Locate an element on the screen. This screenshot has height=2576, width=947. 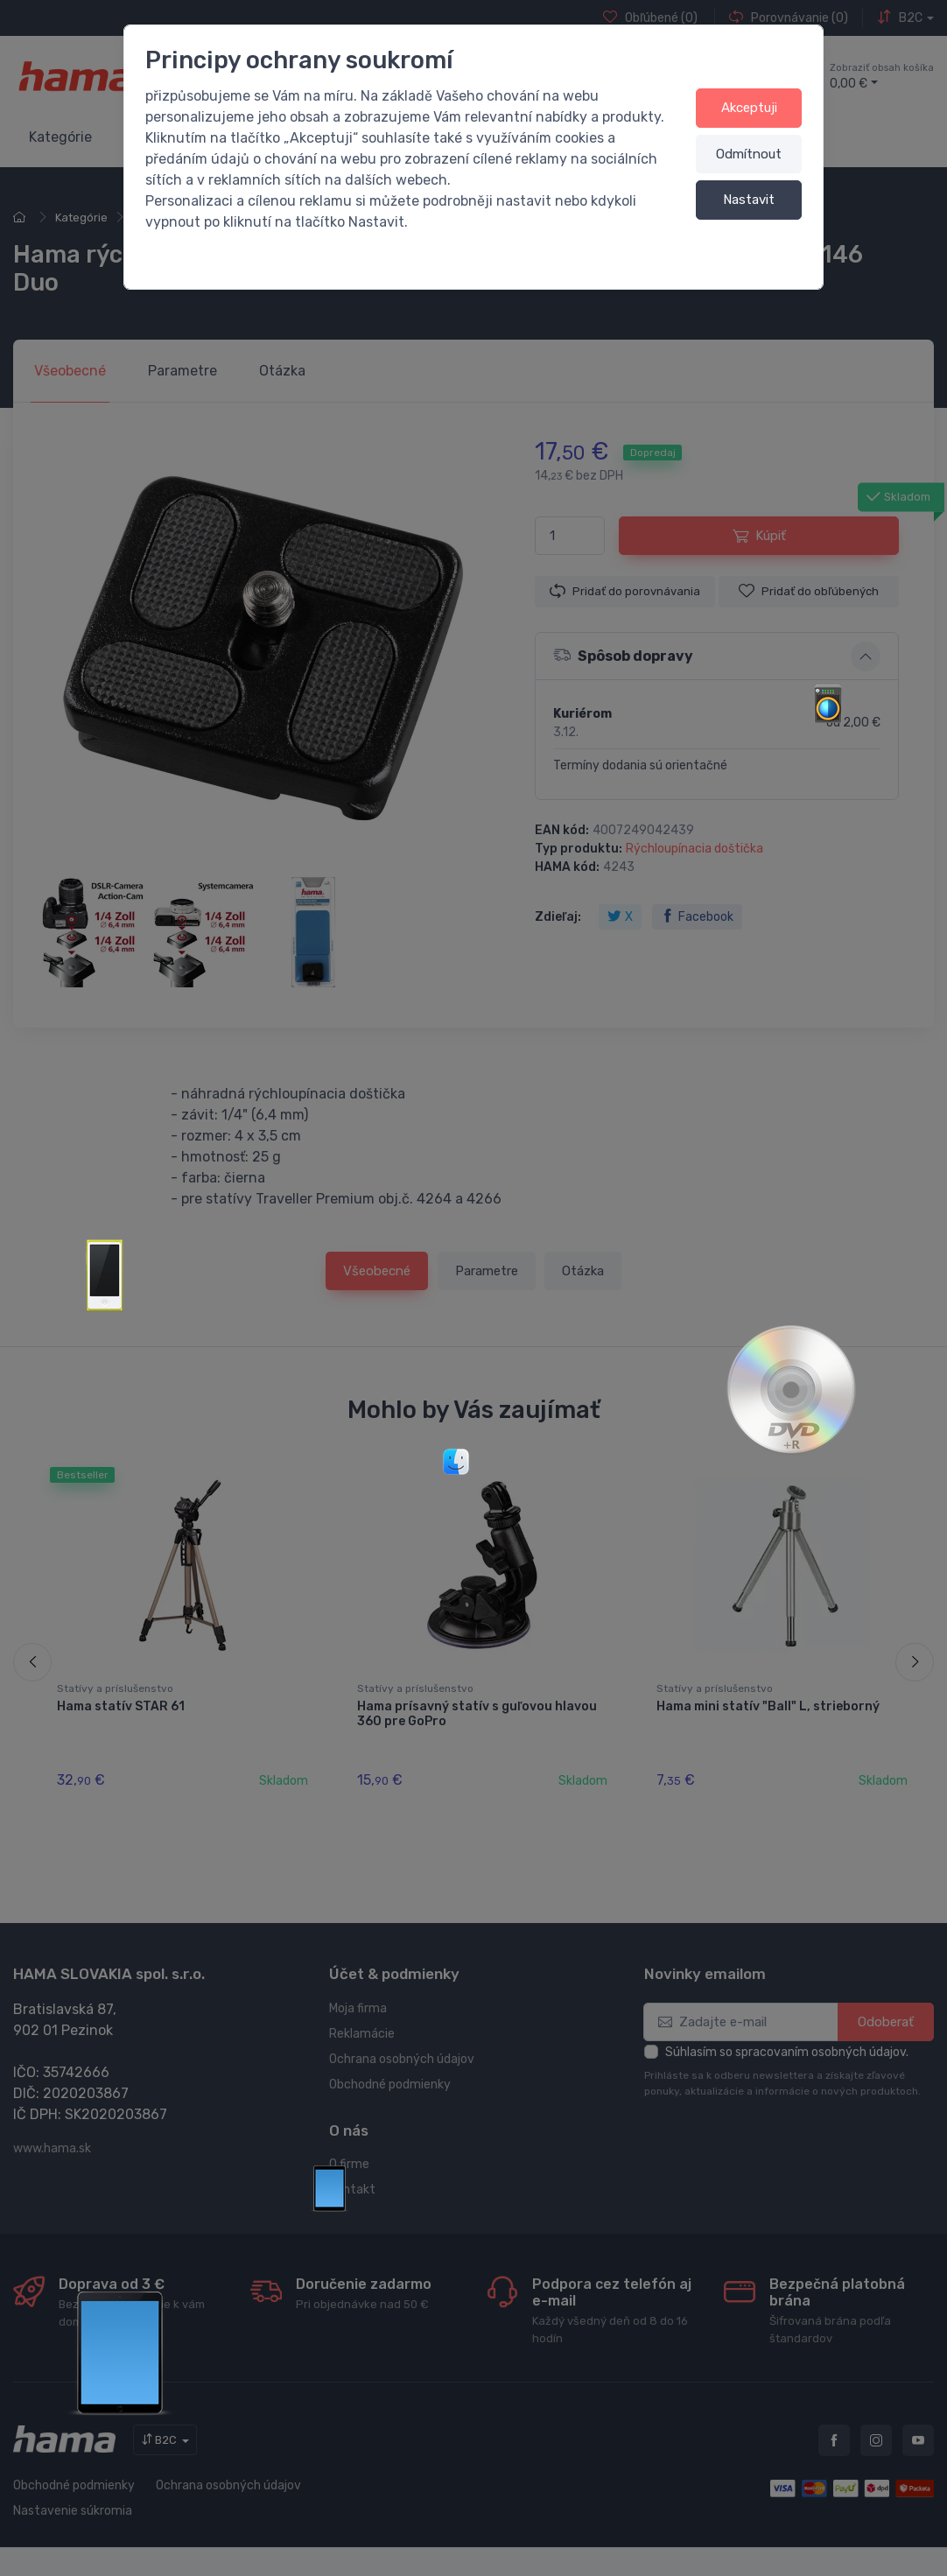
open Finder to browse files and folders is located at coordinates (456, 1462).